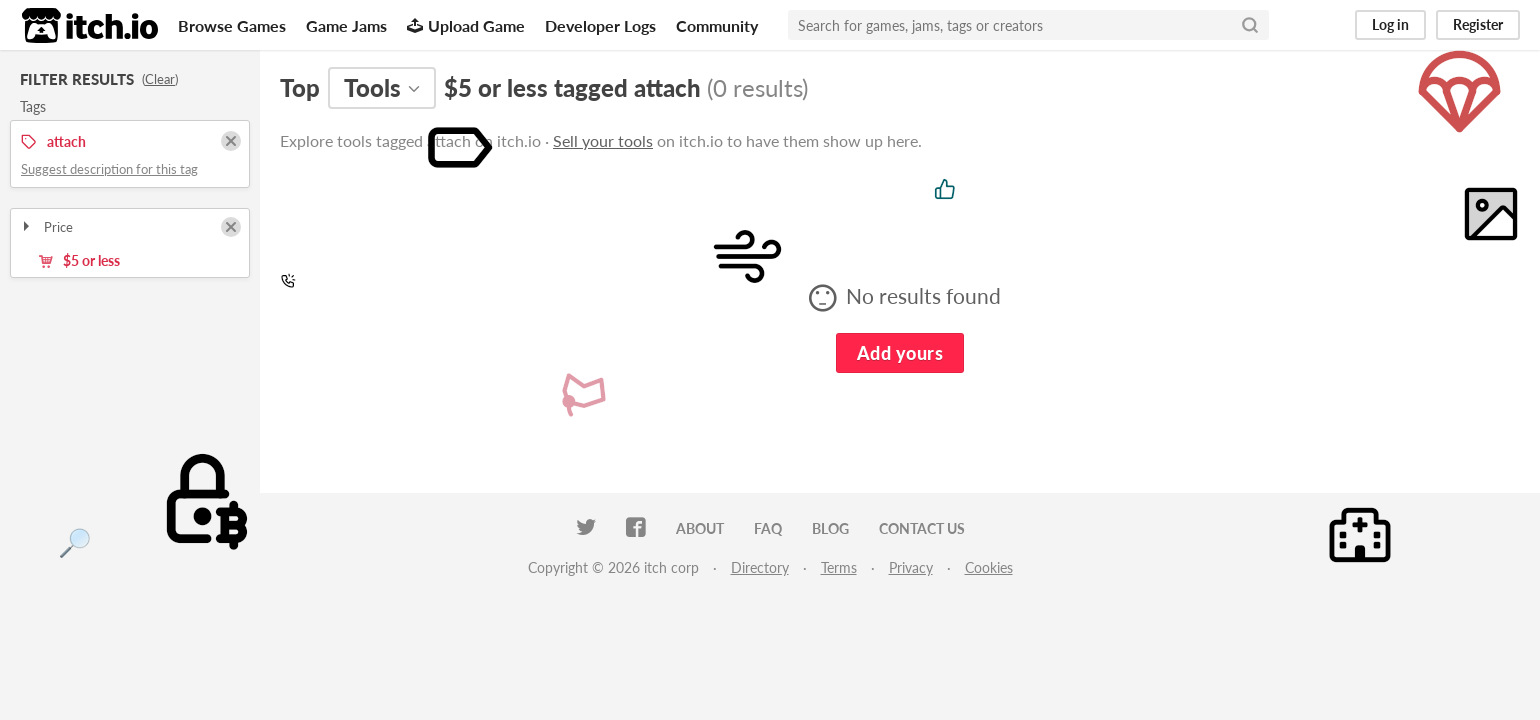 This screenshot has width=1540, height=720. What do you see at coordinates (1360, 535) in the screenshot?
I see `view nearby hospitals or medical facilities` at bounding box center [1360, 535].